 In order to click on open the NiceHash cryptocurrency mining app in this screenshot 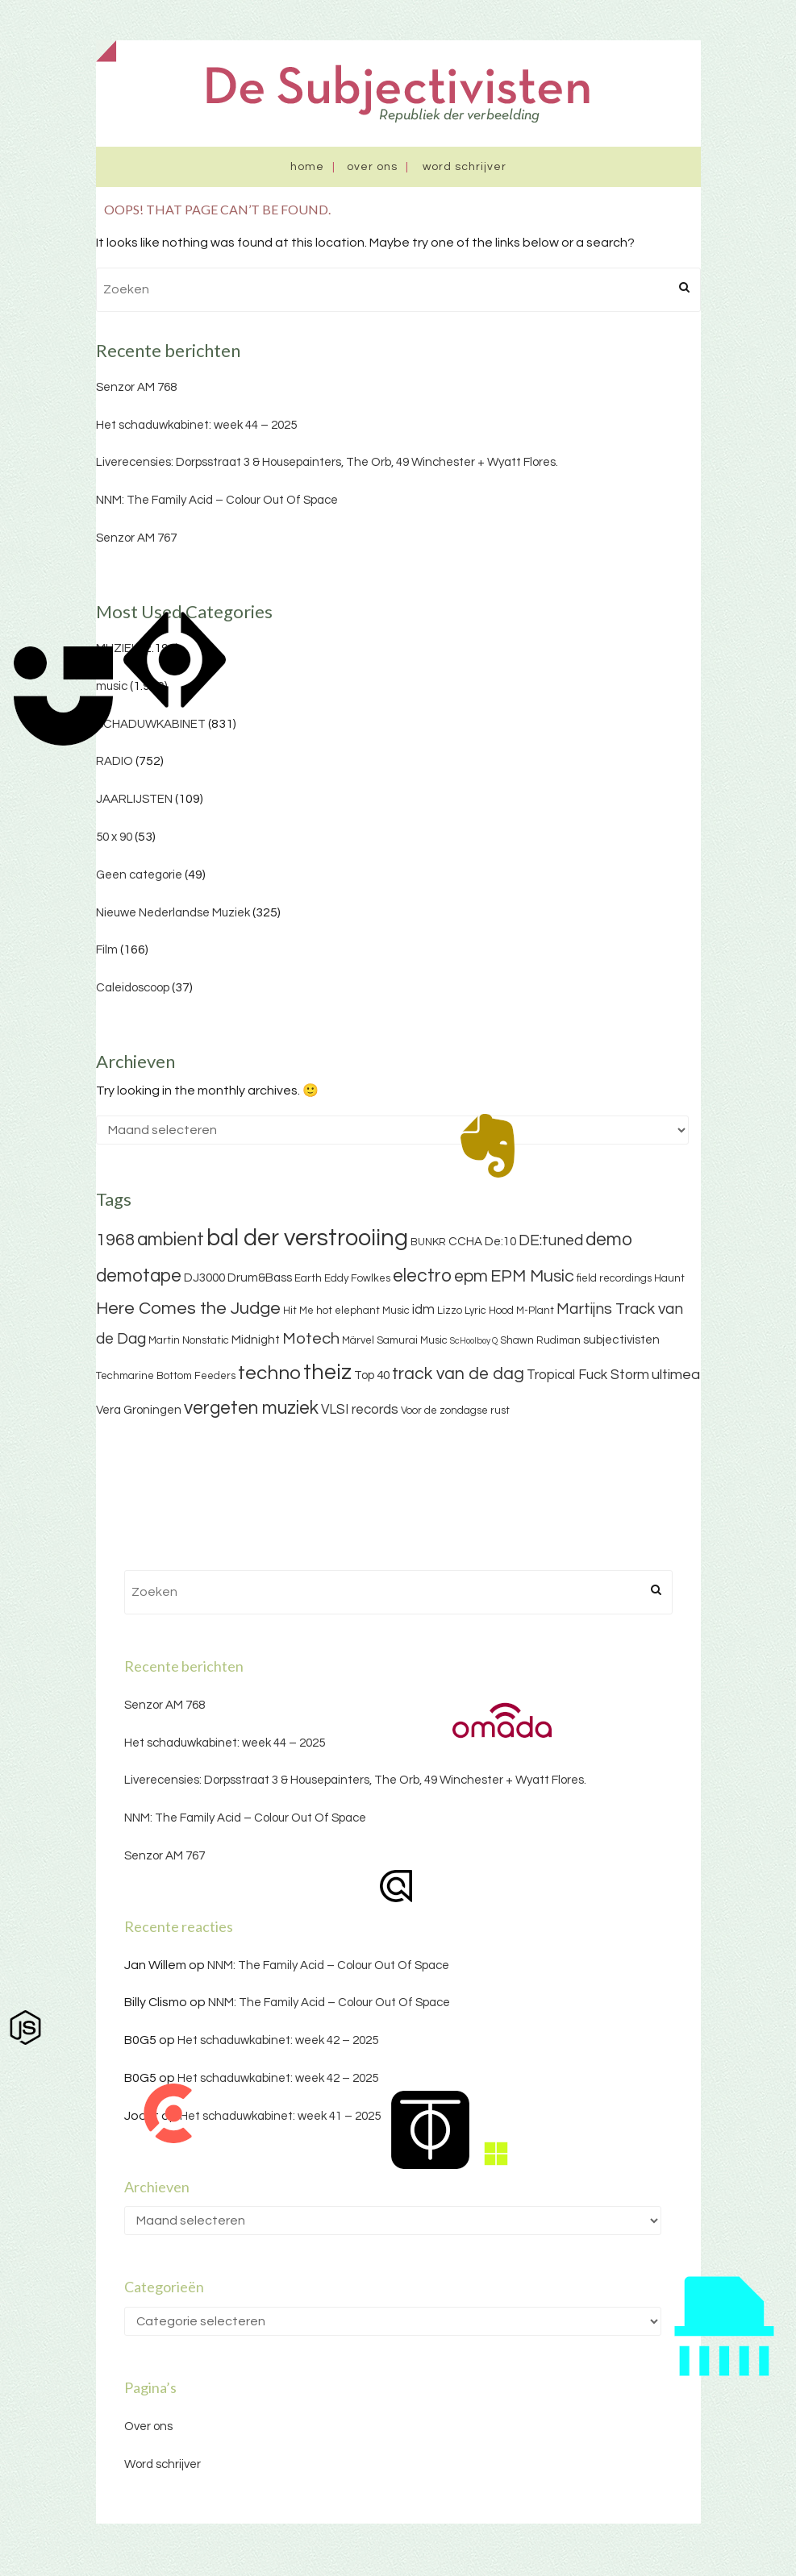, I will do `click(63, 696)`.